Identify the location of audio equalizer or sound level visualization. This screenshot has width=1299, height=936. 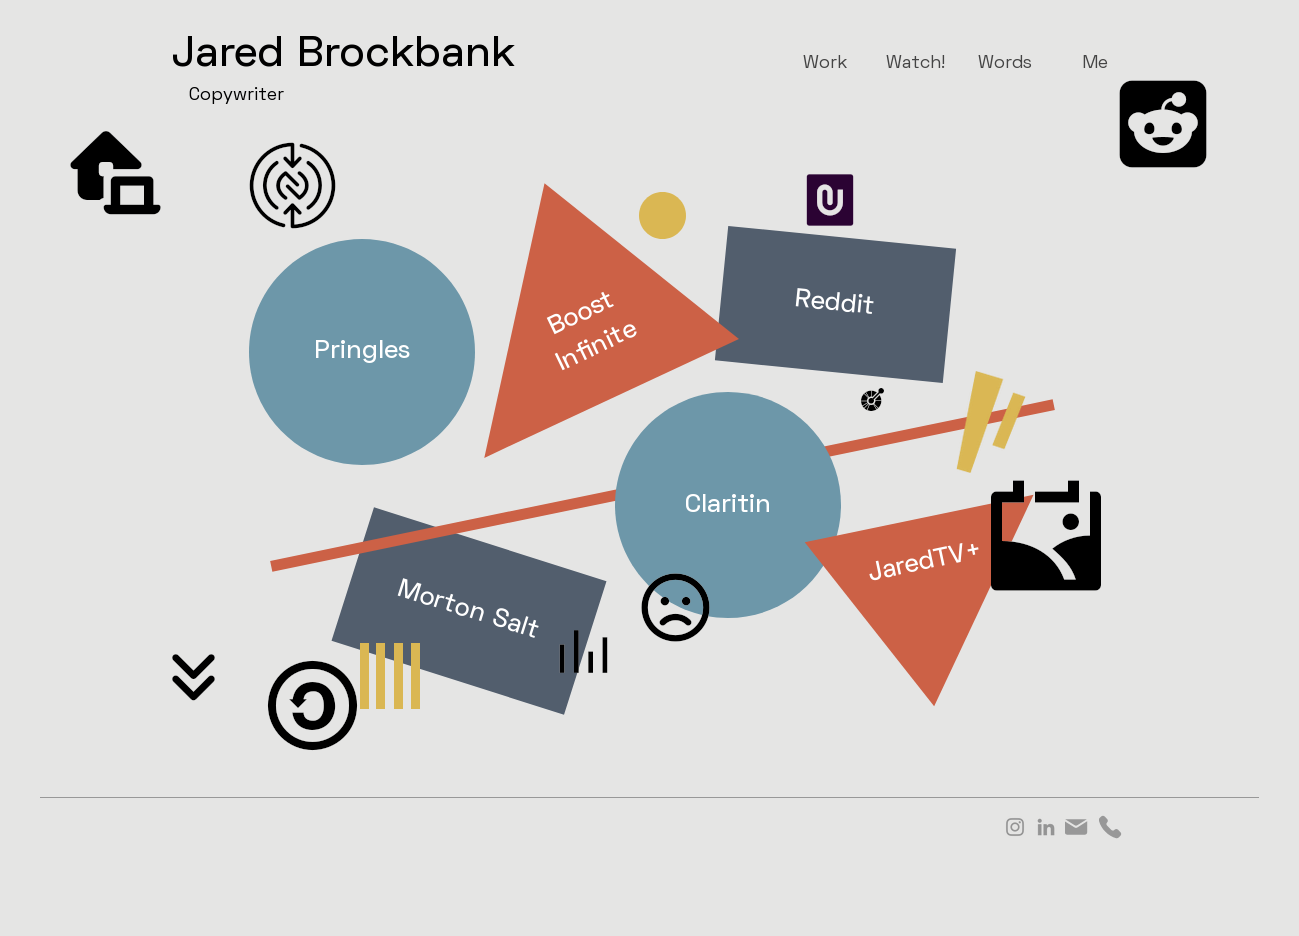
(583, 651).